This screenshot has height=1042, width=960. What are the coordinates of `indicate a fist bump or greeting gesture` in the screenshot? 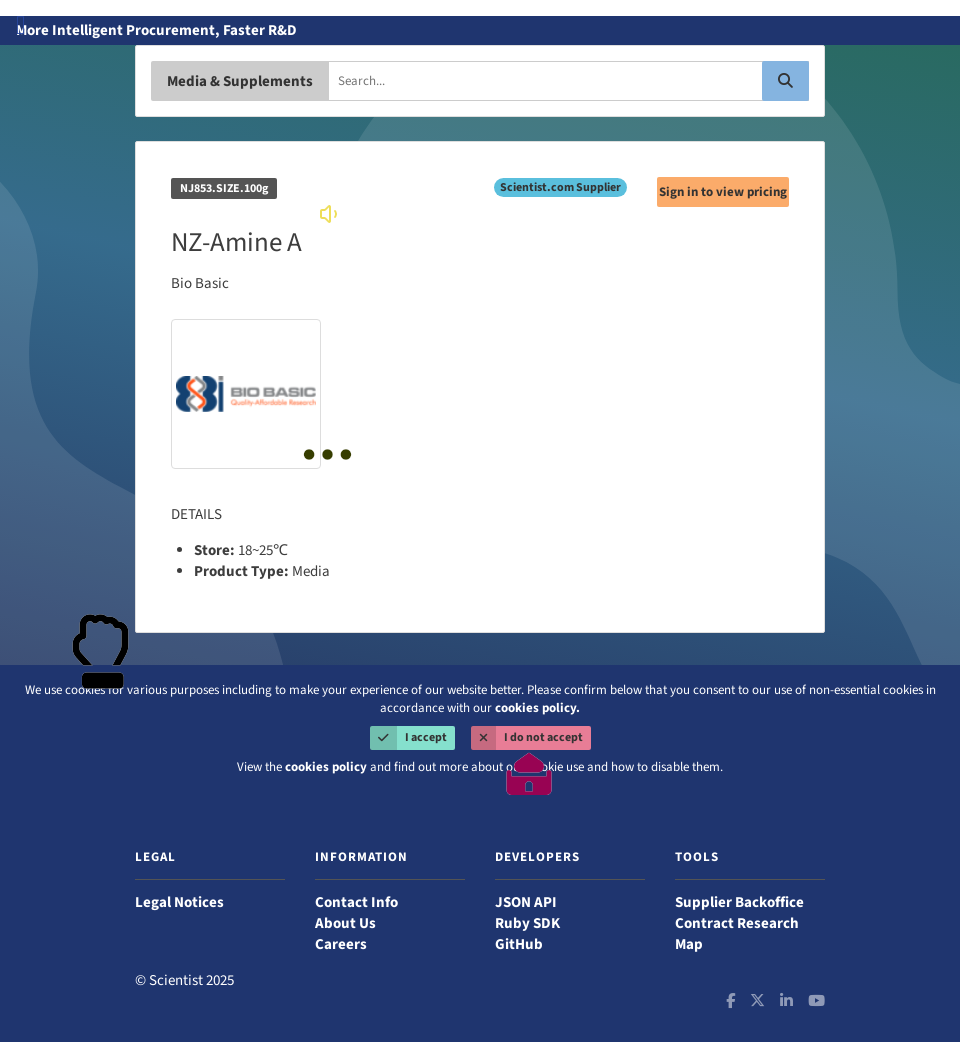 It's located at (100, 651).